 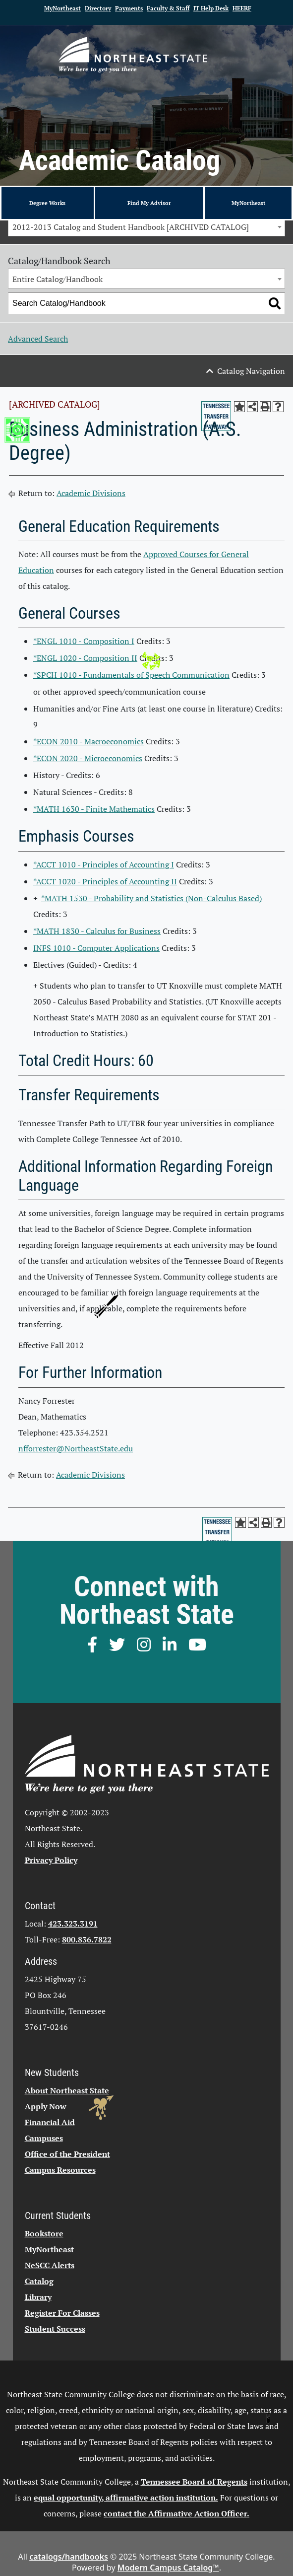 What do you see at coordinates (151, 661) in the screenshot?
I see `browse mexican food options` at bounding box center [151, 661].